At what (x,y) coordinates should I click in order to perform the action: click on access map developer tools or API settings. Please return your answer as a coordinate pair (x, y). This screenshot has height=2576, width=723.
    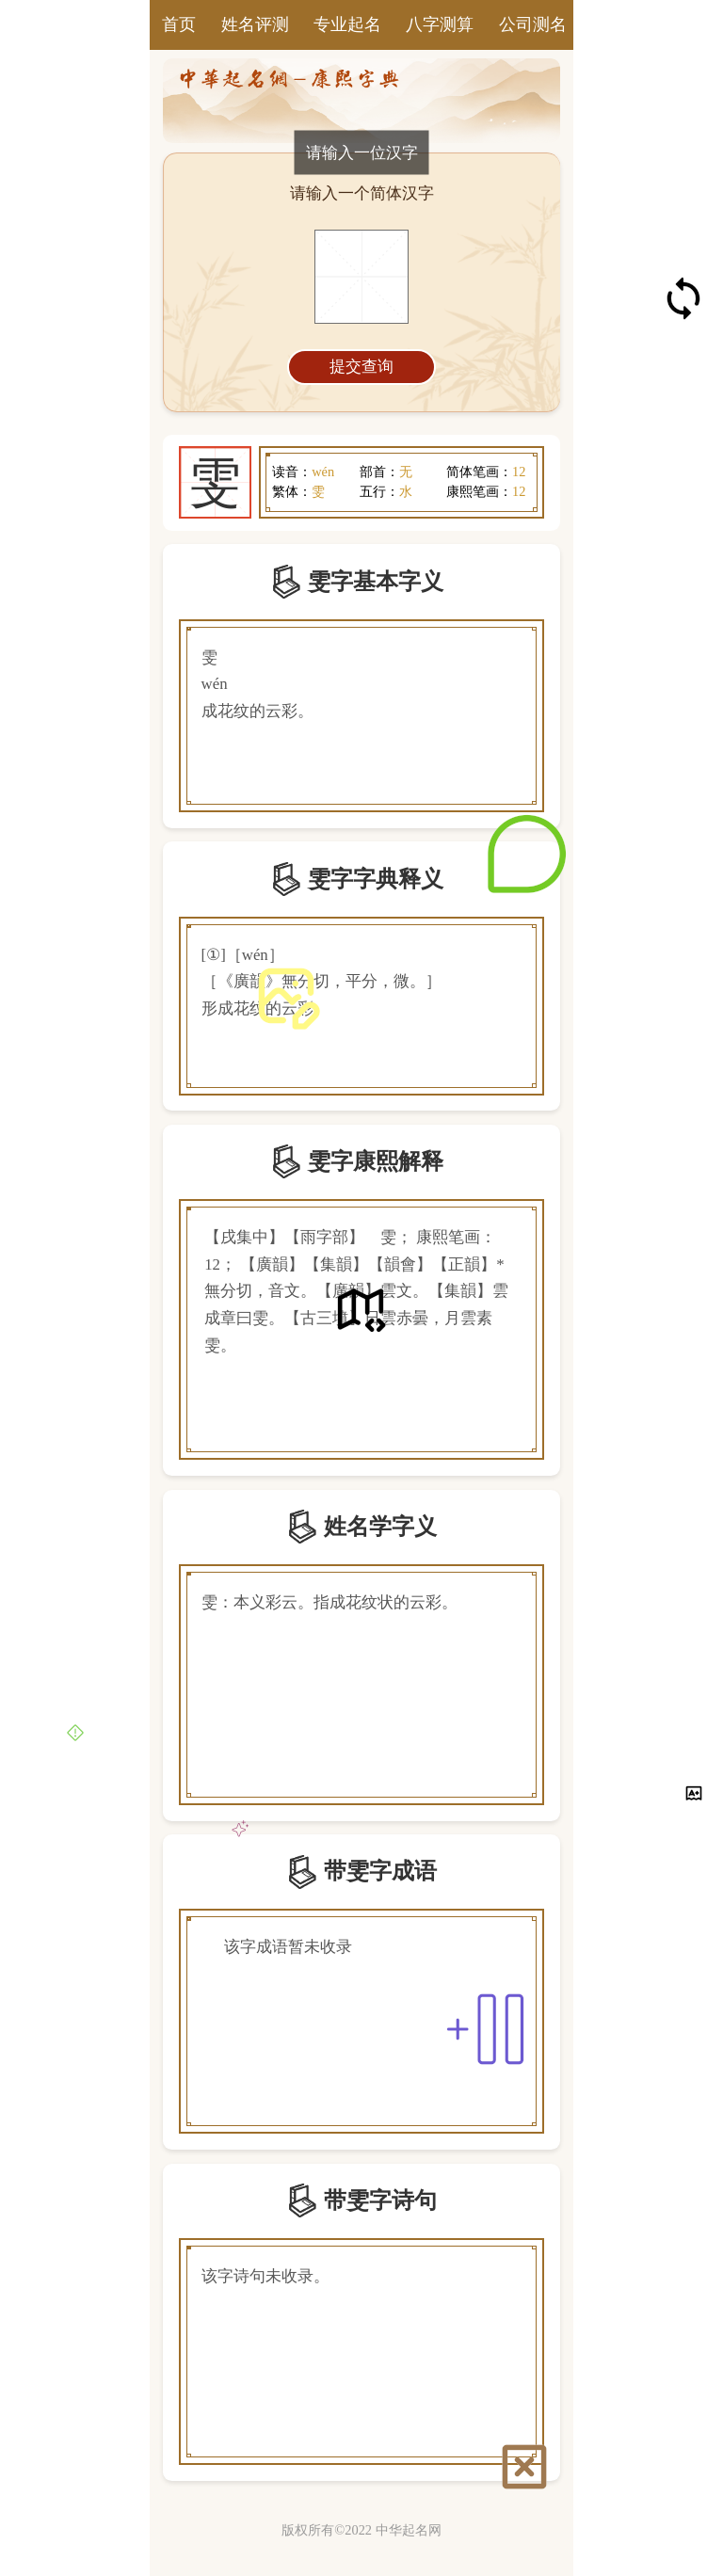
    Looking at the image, I should click on (361, 1309).